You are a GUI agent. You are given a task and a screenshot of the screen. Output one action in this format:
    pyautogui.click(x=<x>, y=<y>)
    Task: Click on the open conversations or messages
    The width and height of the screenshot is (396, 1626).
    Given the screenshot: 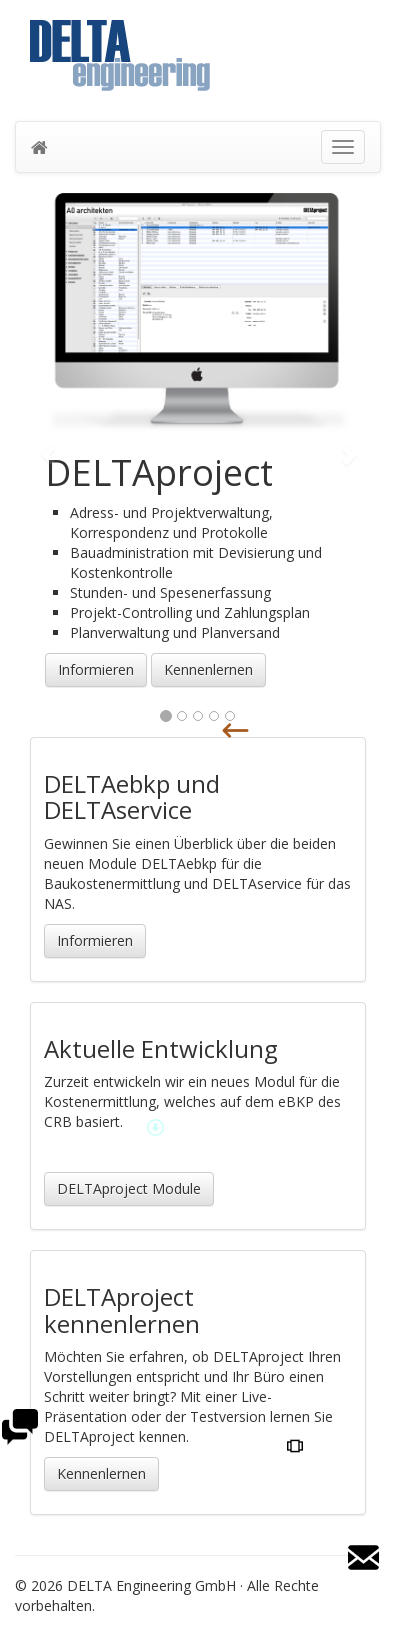 What is the action you would take?
    pyautogui.click(x=20, y=1427)
    